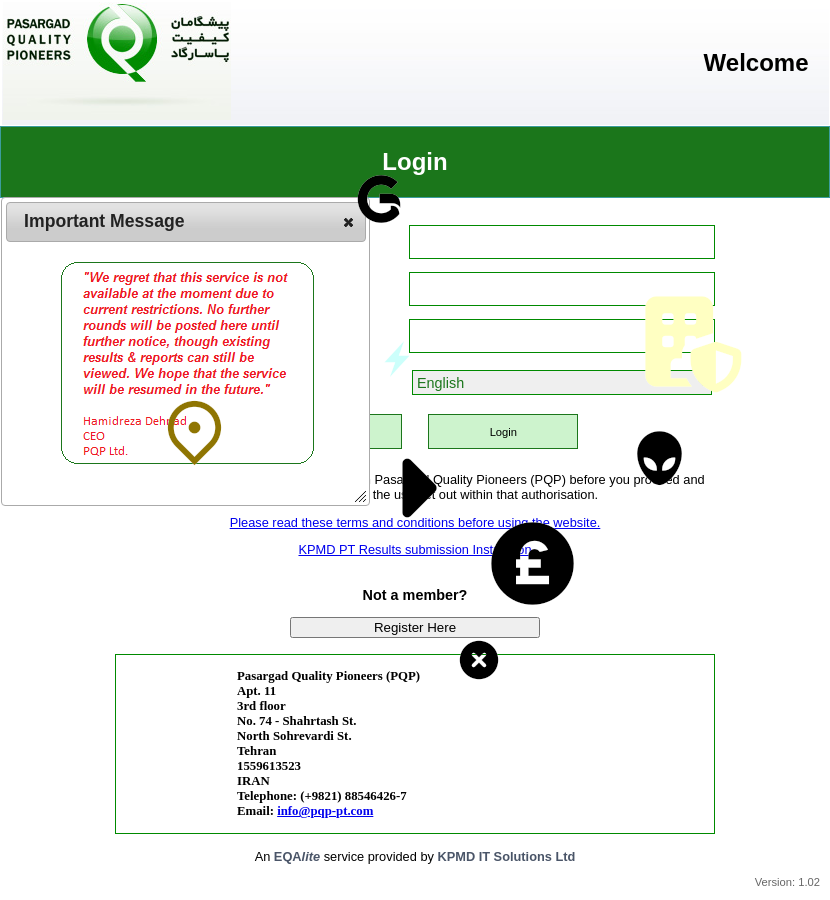 Image resolution: width=830 pixels, height=900 pixels. I want to click on view or select a location on the map, so click(194, 430).